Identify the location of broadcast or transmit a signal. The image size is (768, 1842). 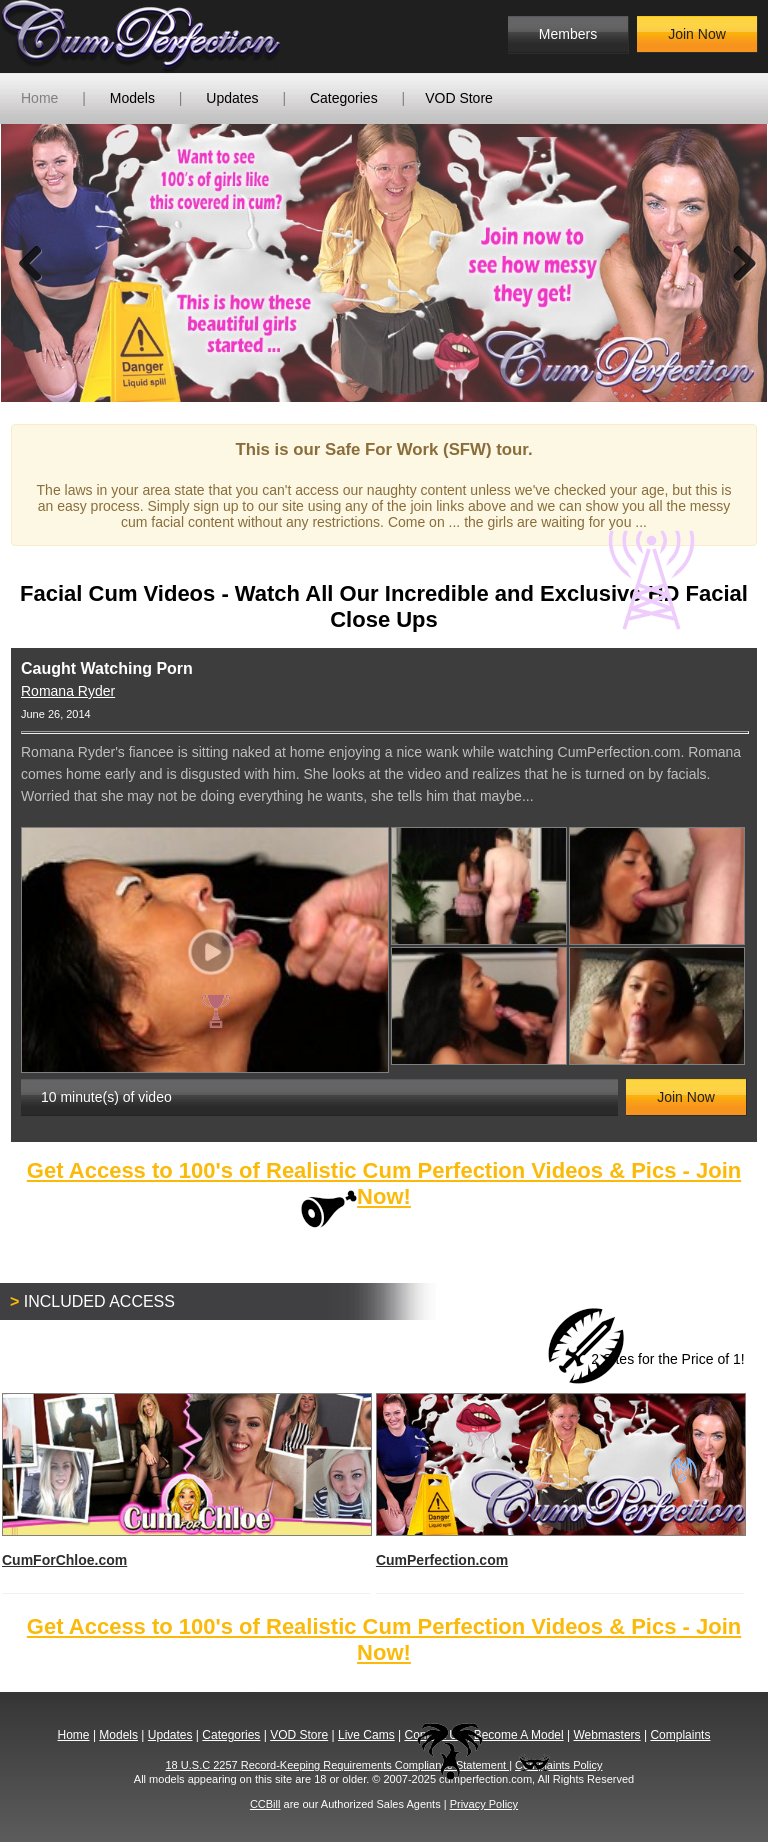
(651, 581).